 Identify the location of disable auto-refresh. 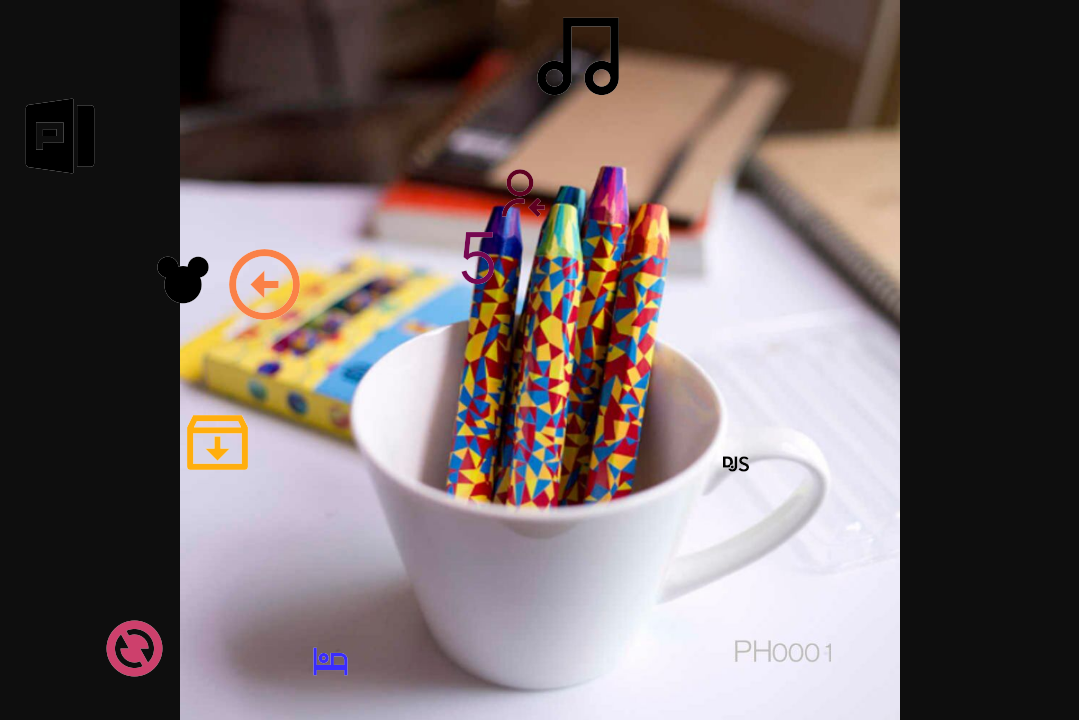
(134, 648).